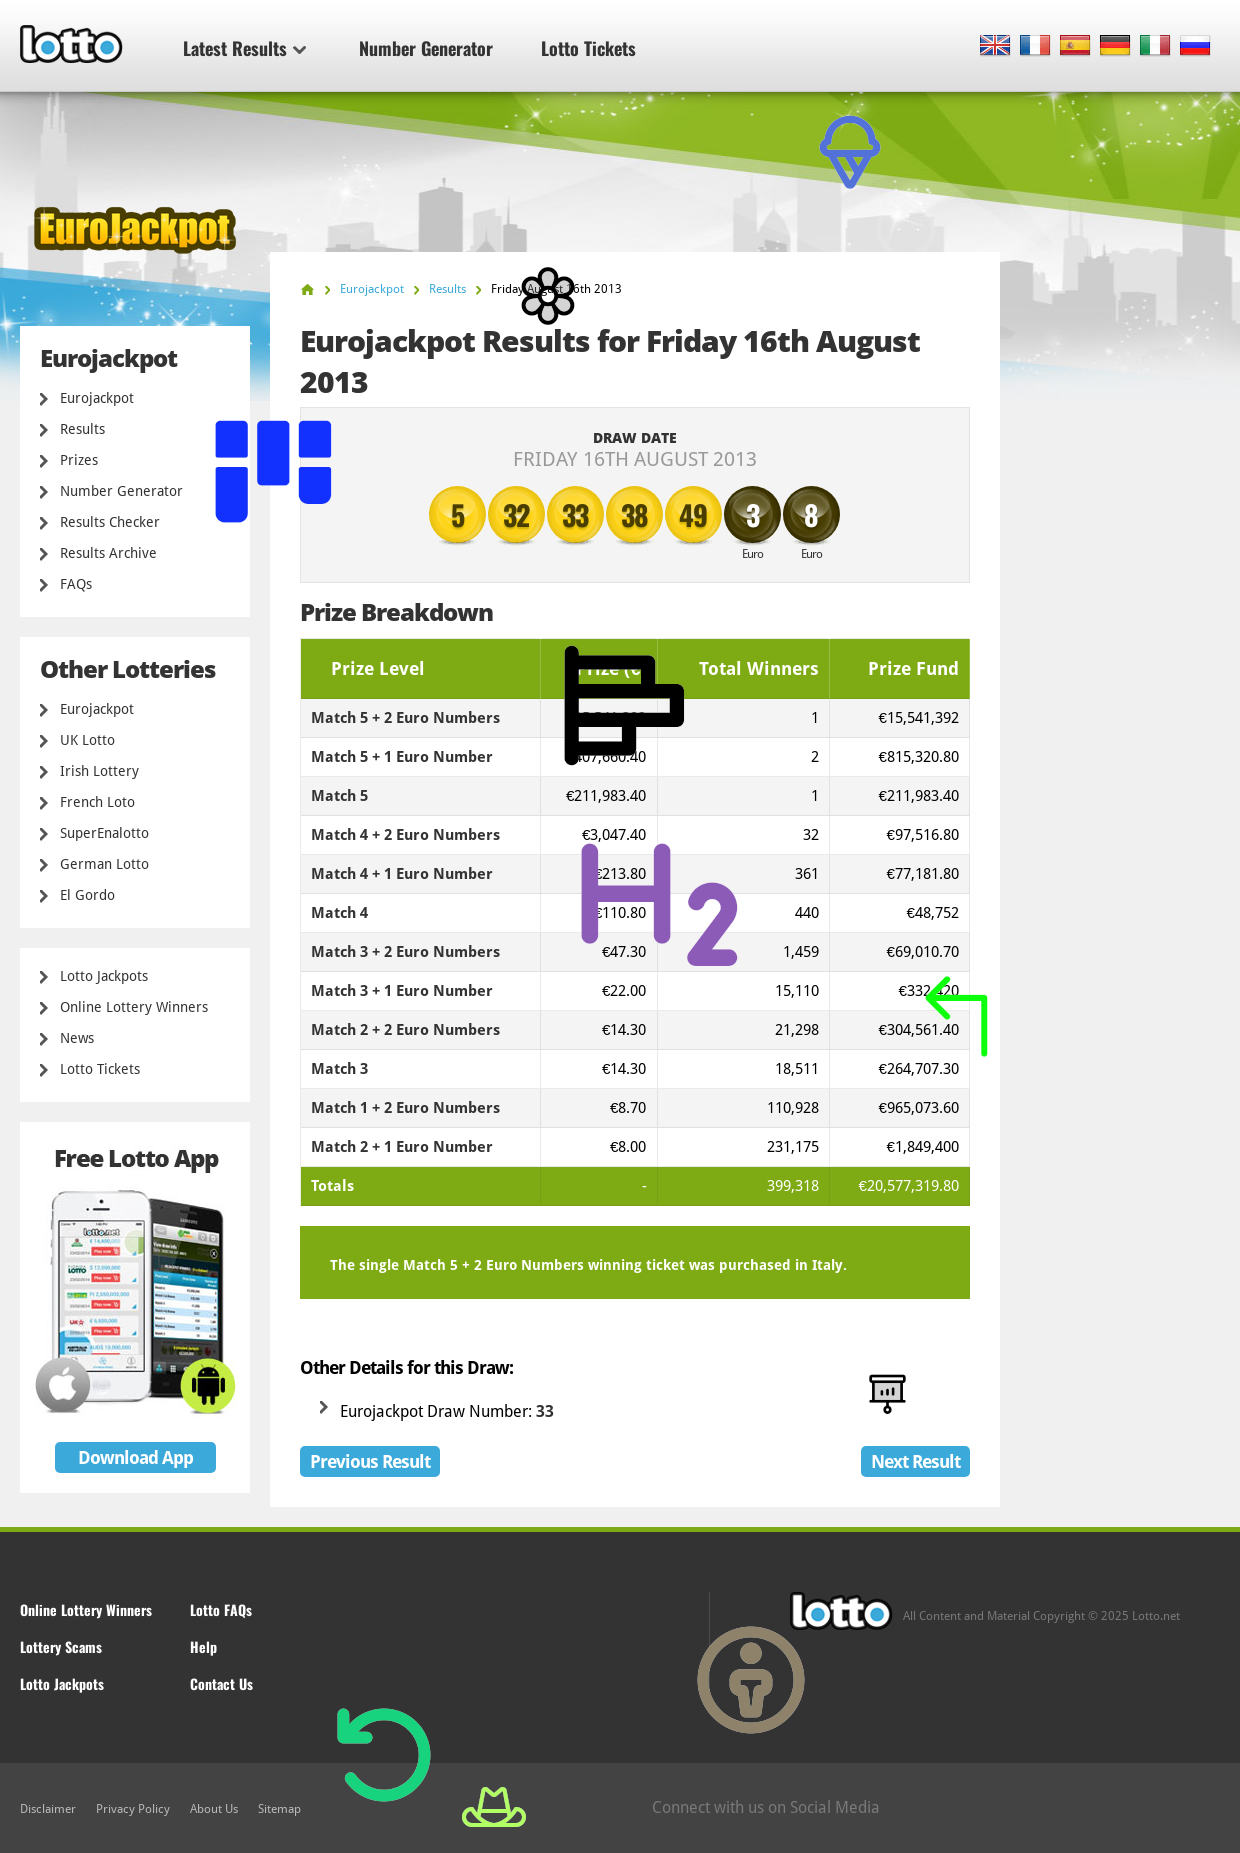 This screenshot has width=1240, height=1853. I want to click on format text as heading level 2, so click(651, 902).